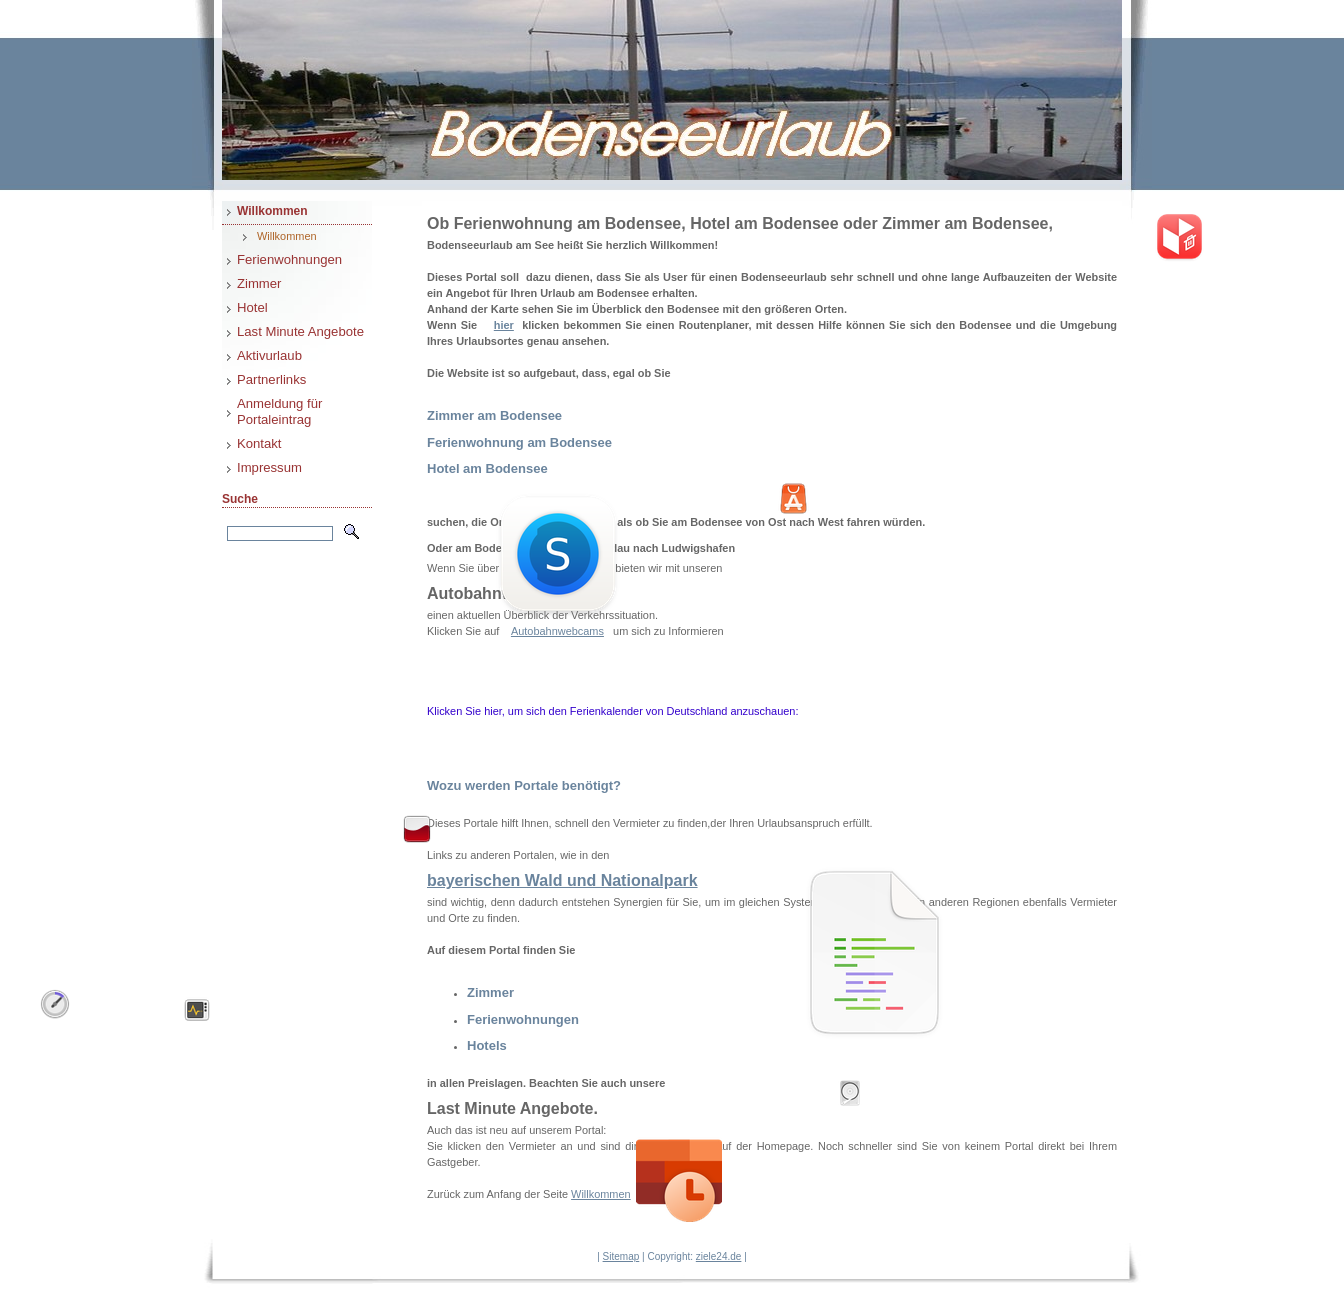  What do you see at coordinates (558, 554) in the screenshot?
I see `open stoken authentication app` at bounding box center [558, 554].